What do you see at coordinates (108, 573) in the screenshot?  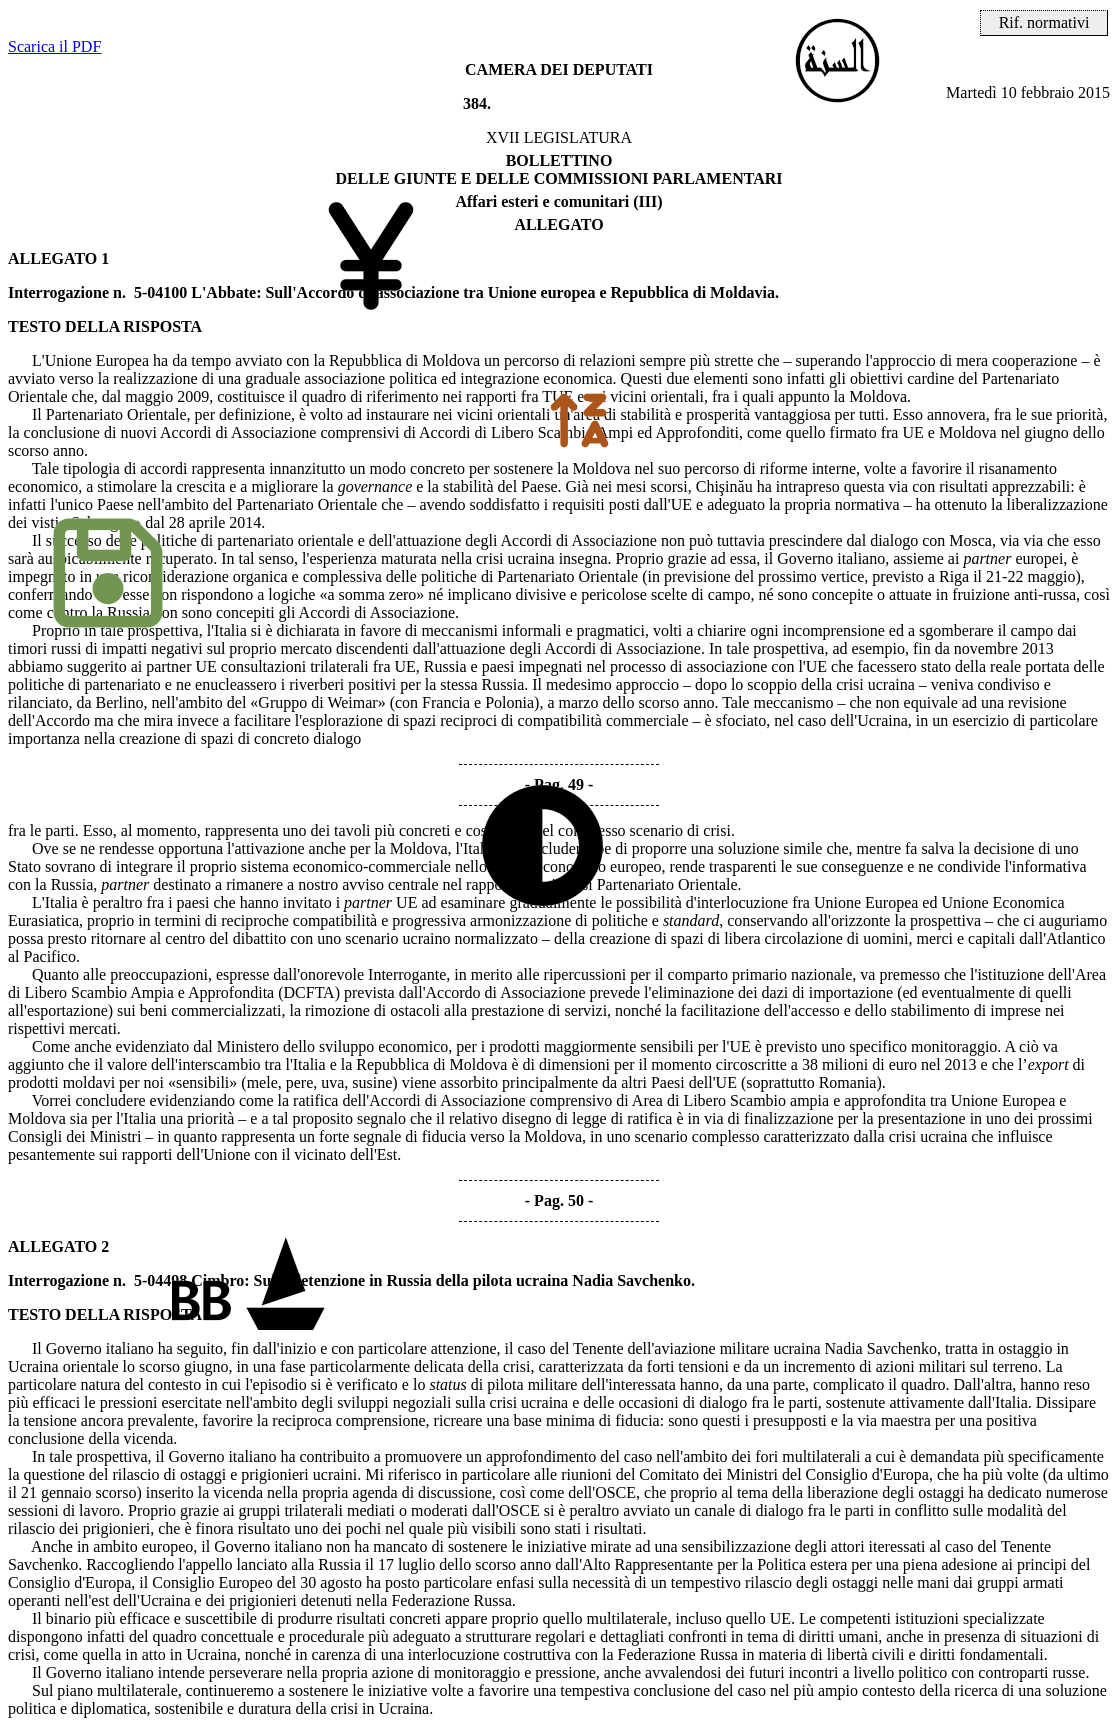 I see `save current file or document` at bounding box center [108, 573].